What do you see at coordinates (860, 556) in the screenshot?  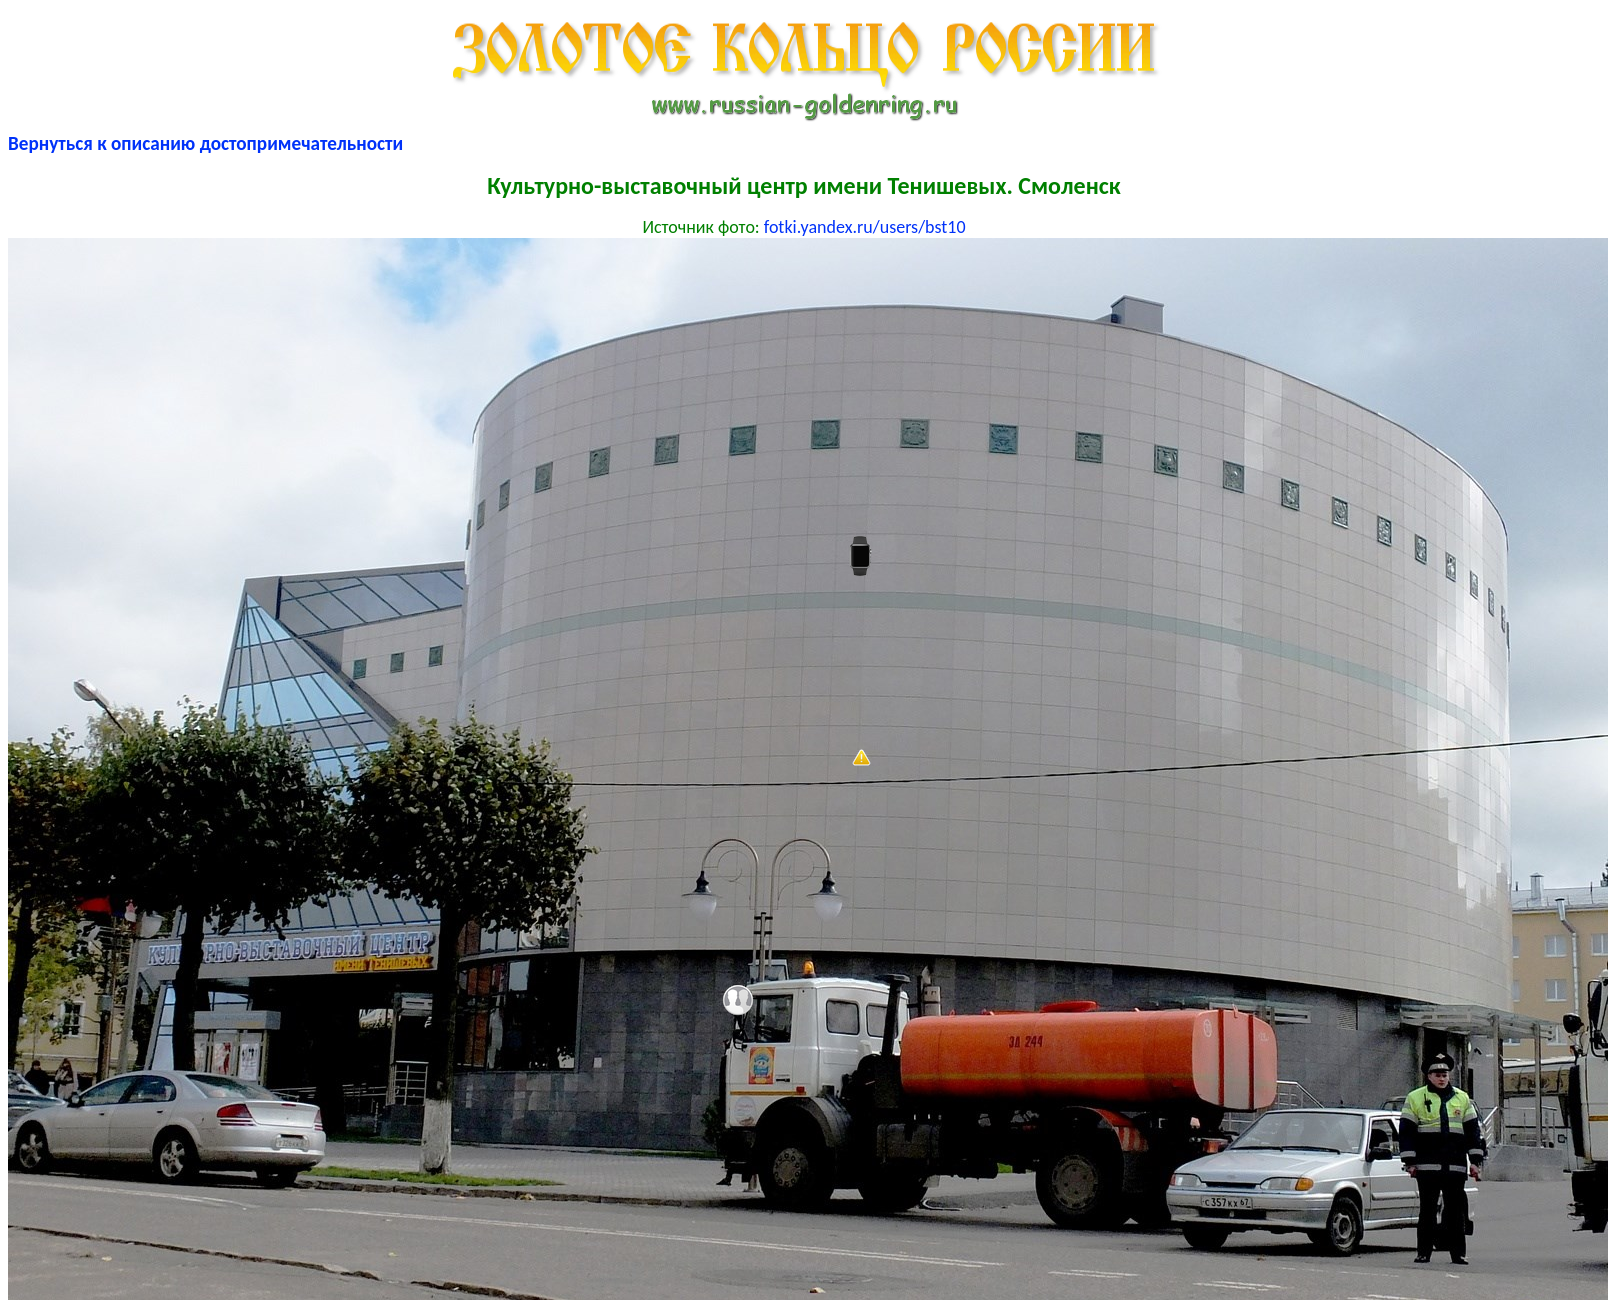 I see `manage connected Apple Watch device` at bounding box center [860, 556].